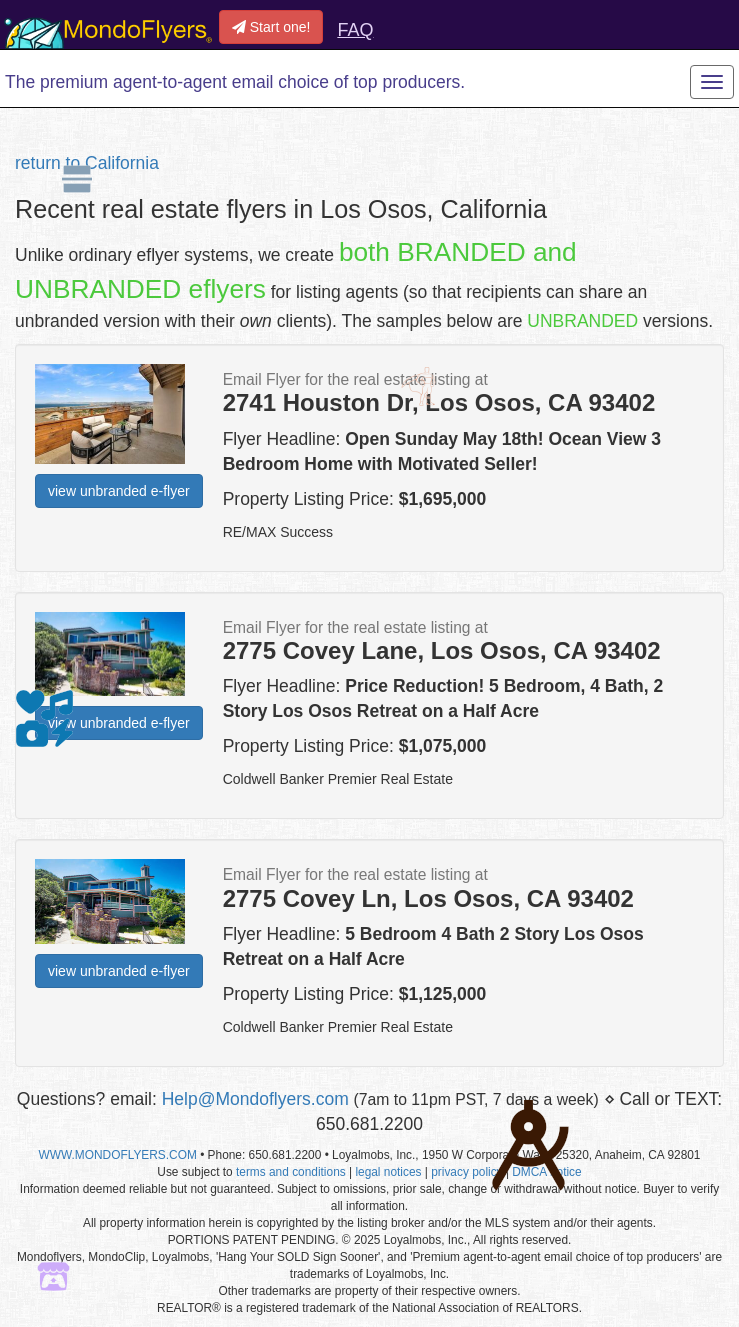  I want to click on greensock animation platform (gsap) logo, so click(418, 386).